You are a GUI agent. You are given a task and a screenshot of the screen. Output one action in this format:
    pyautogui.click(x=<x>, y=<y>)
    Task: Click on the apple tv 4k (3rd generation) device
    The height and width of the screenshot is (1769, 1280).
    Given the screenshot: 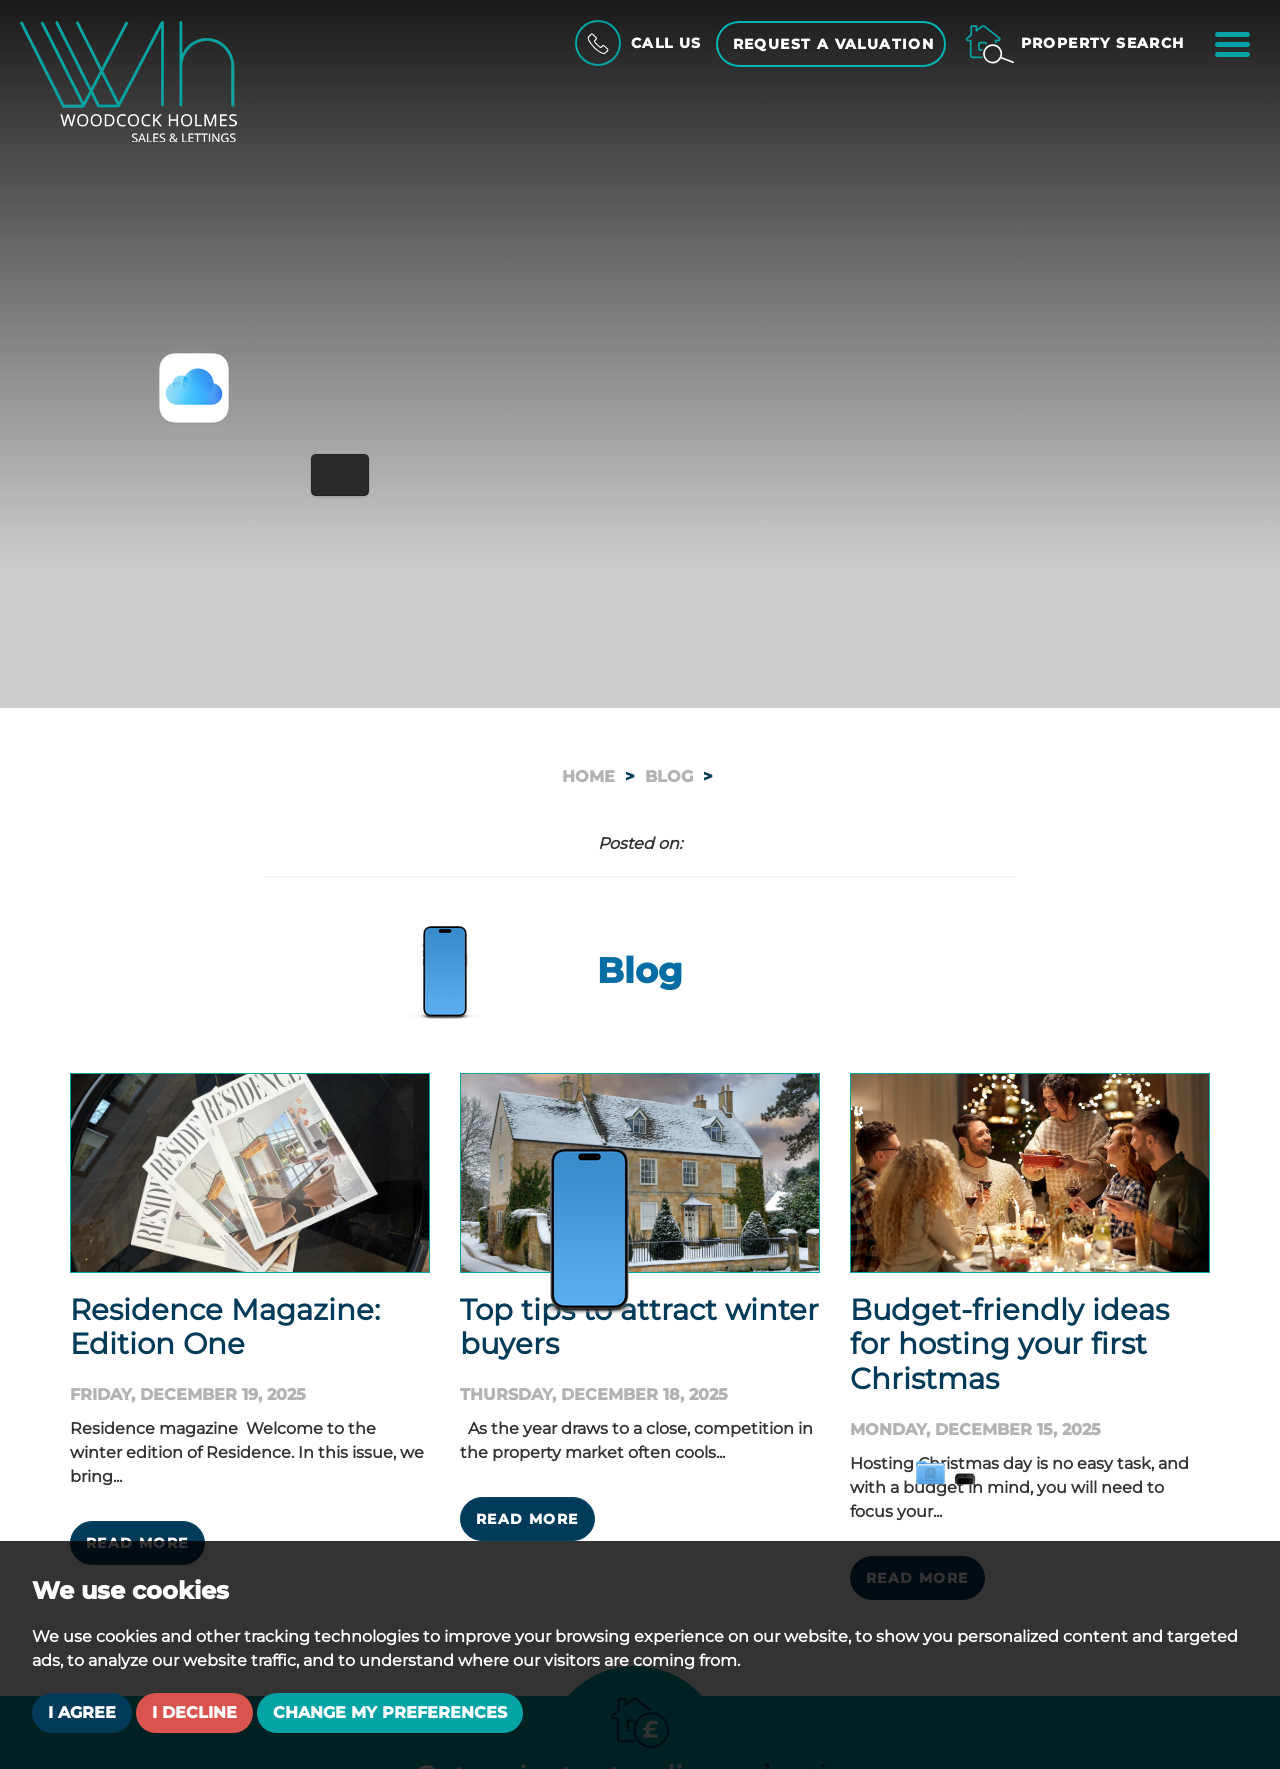 What is the action you would take?
    pyautogui.click(x=965, y=1476)
    